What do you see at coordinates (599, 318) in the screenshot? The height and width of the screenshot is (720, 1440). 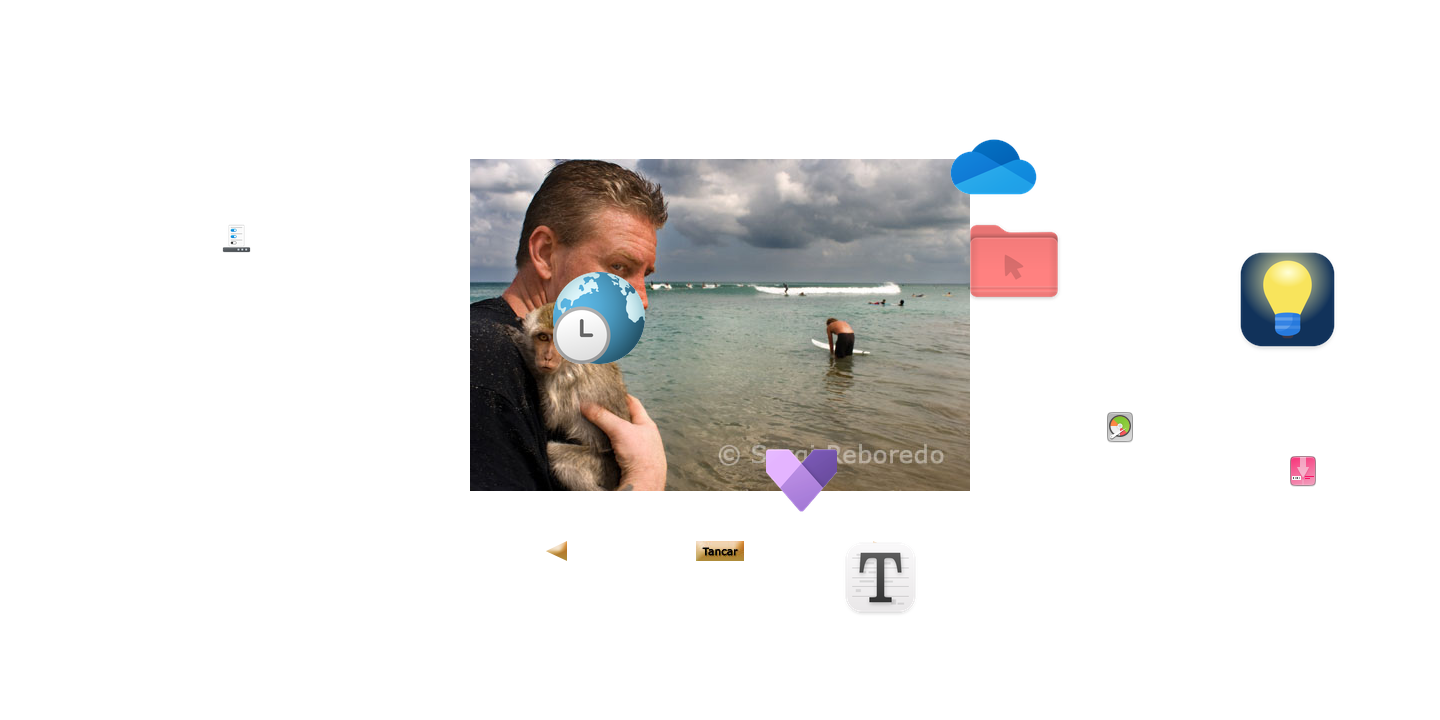 I see `view world clock or time zones` at bounding box center [599, 318].